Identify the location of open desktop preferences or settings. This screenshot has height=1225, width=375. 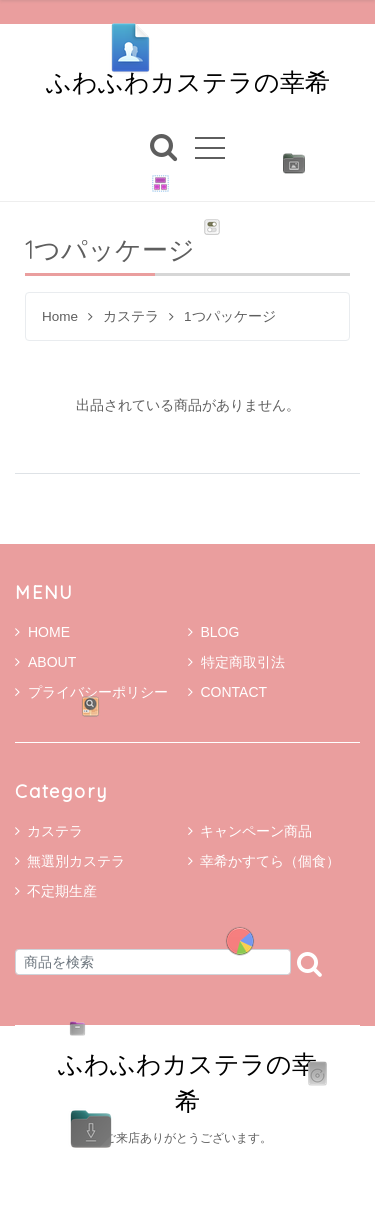
(212, 227).